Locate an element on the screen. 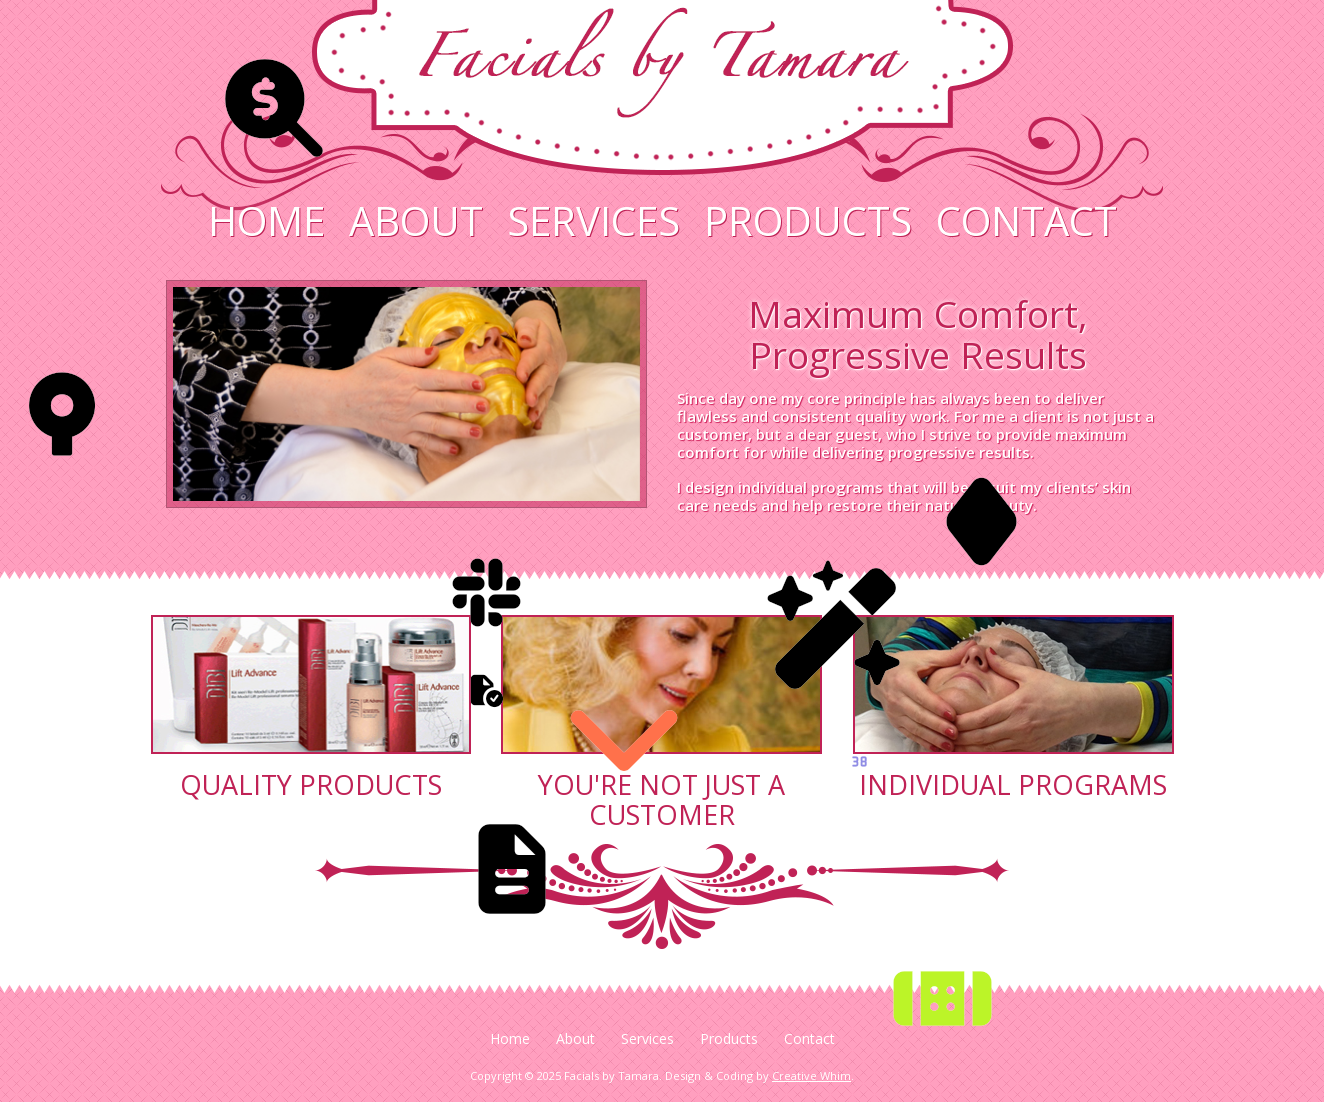 Image resolution: width=1324 pixels, height=1102 pixels. apply automatic enhancements or effects is located at coordinates (835, 628).